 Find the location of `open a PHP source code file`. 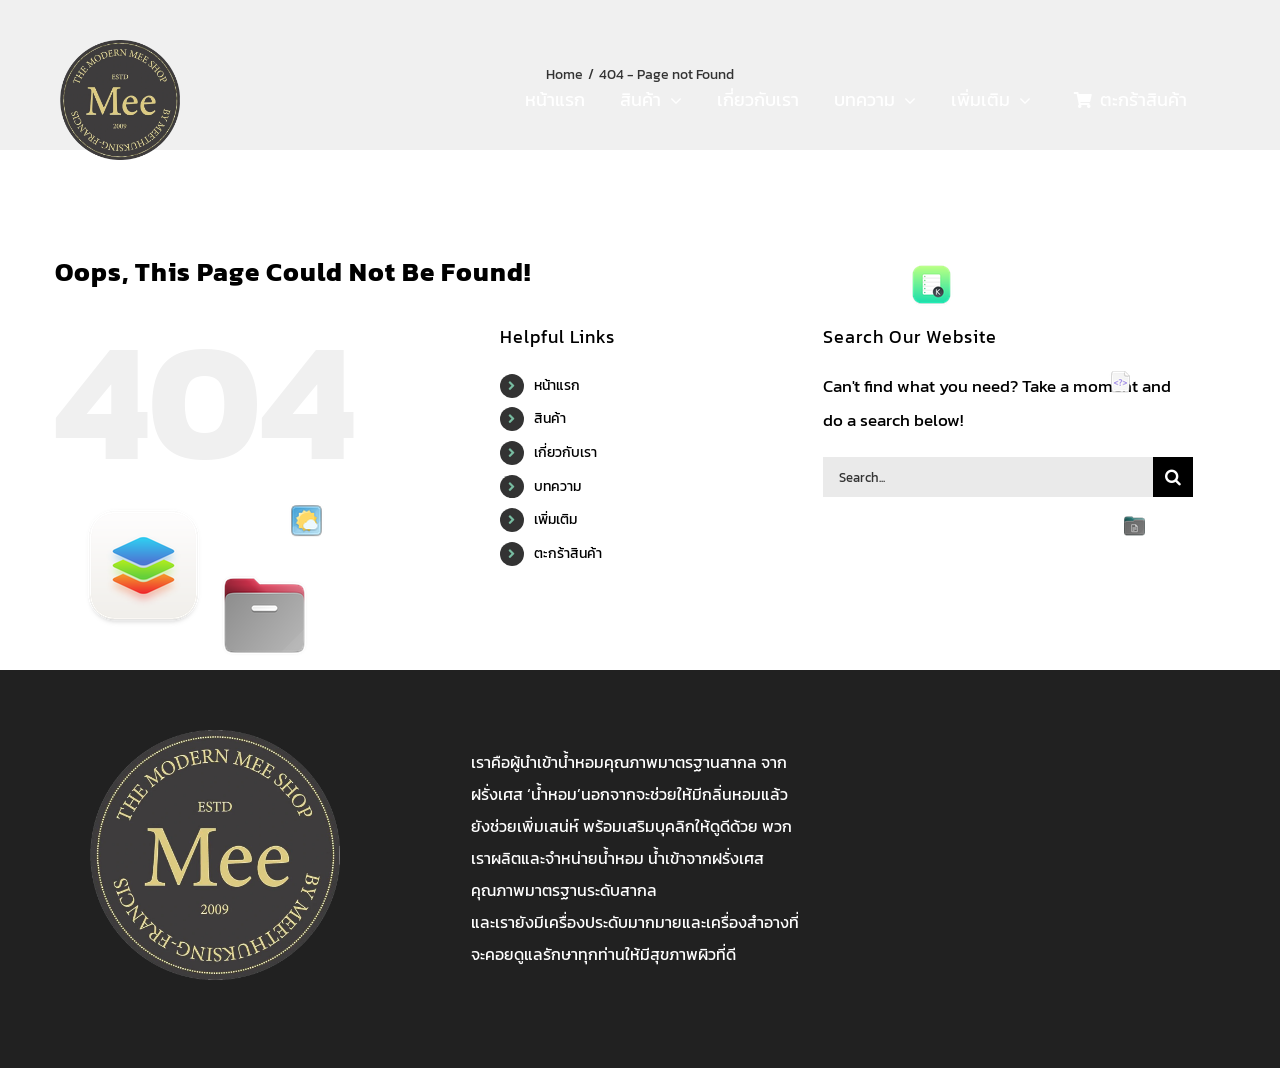

open a PHP source code file is located at coordinates (1120, 381).